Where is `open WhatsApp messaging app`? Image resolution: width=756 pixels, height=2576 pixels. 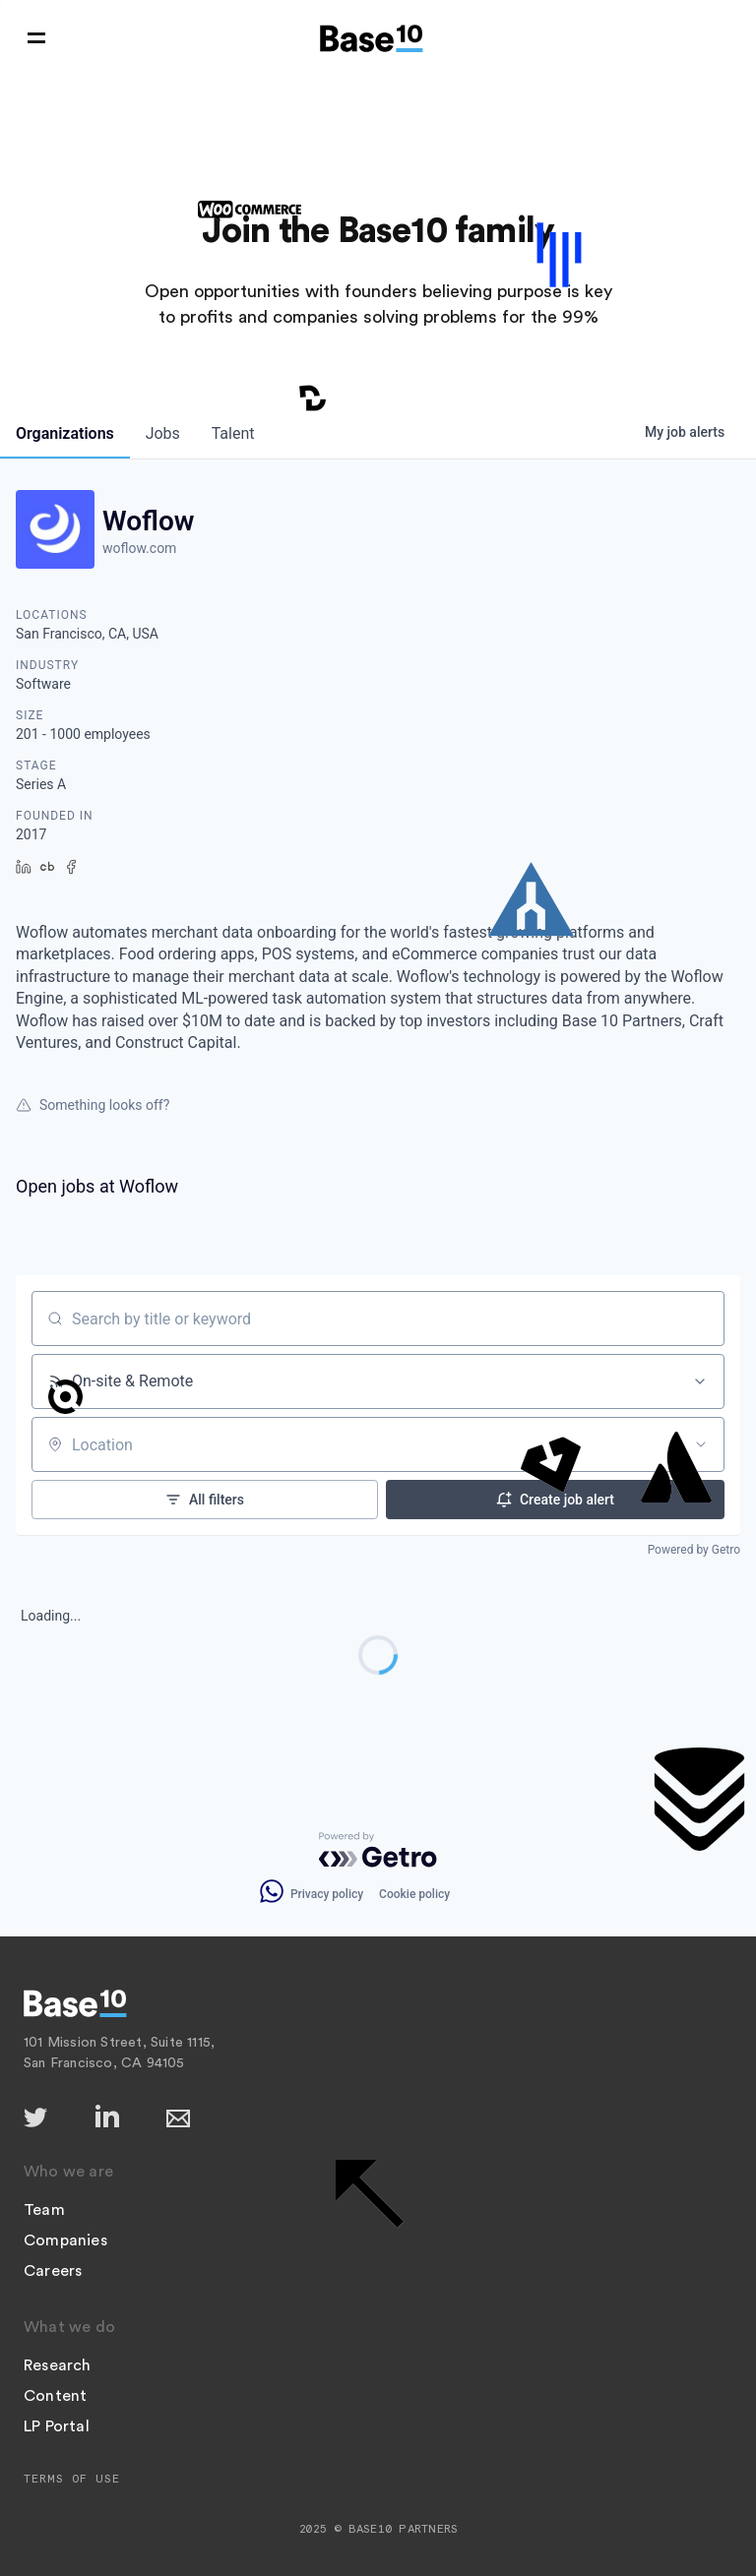 open WhatsApp messaging app is located at coordinates (272, 1891).